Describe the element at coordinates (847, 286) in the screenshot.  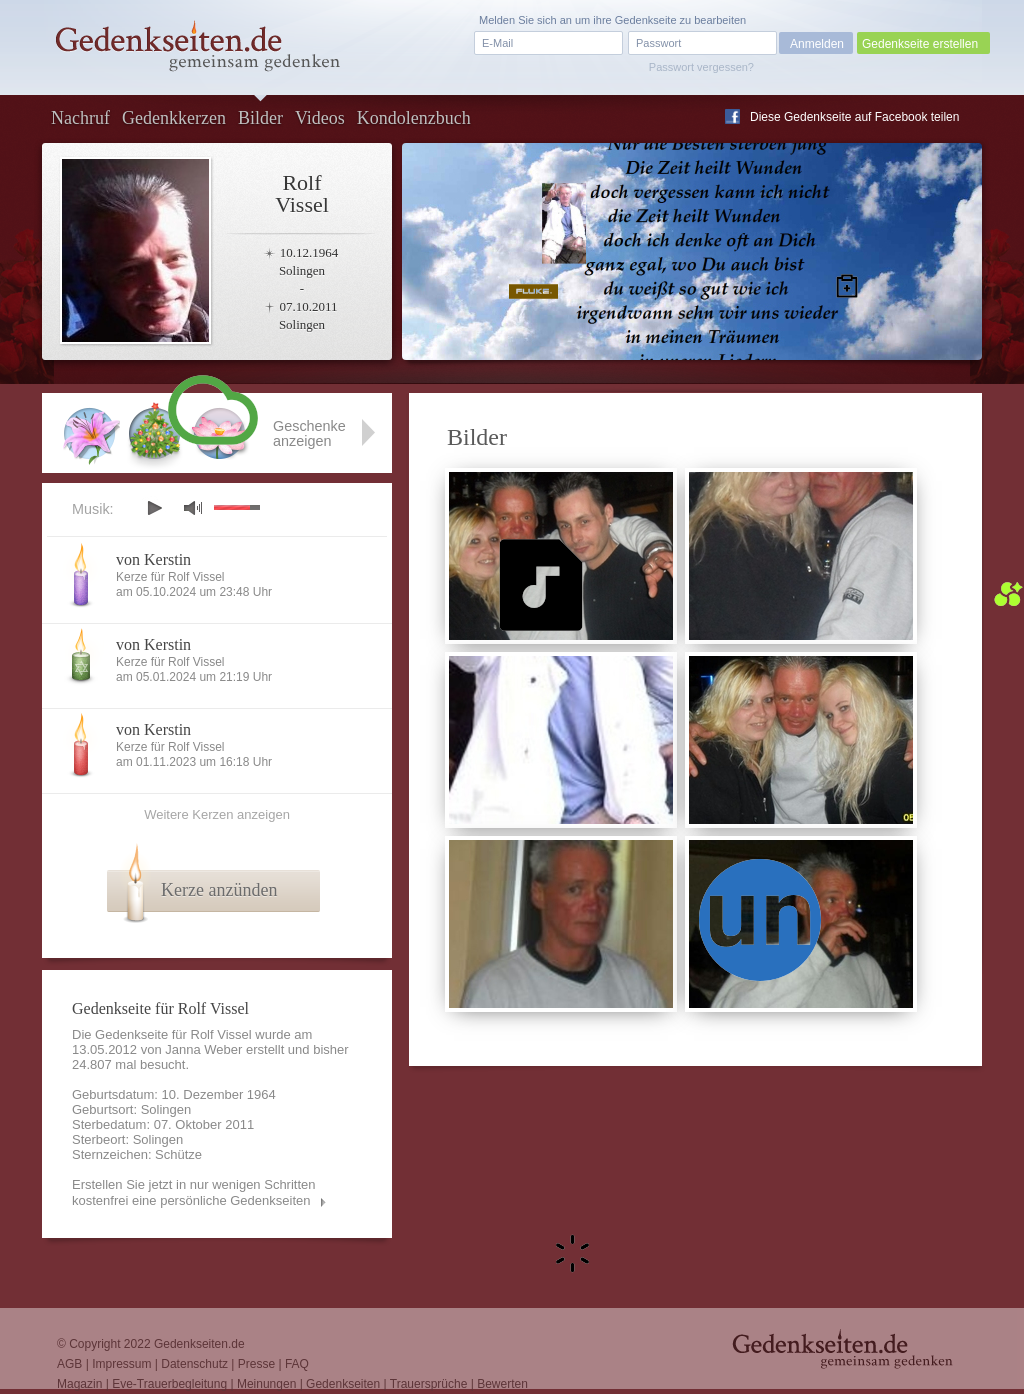
I see `view medical records or health dossier` at that location.